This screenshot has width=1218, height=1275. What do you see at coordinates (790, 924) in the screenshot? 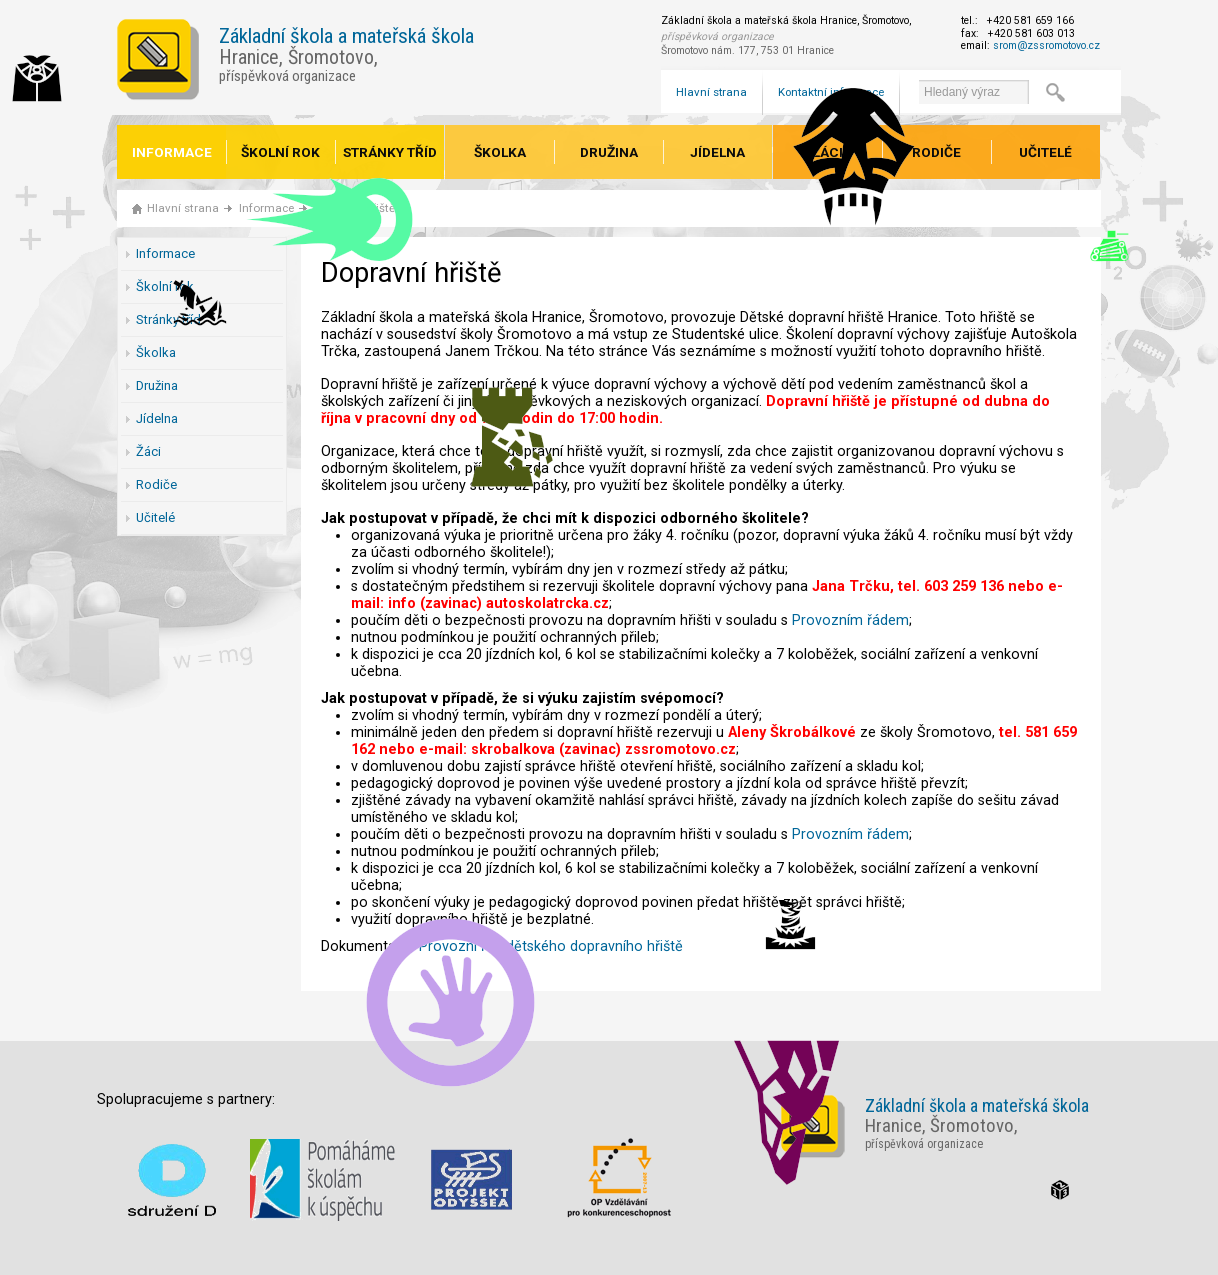
I see `activate tornado stomp attack` at bounding box center [790, 924].